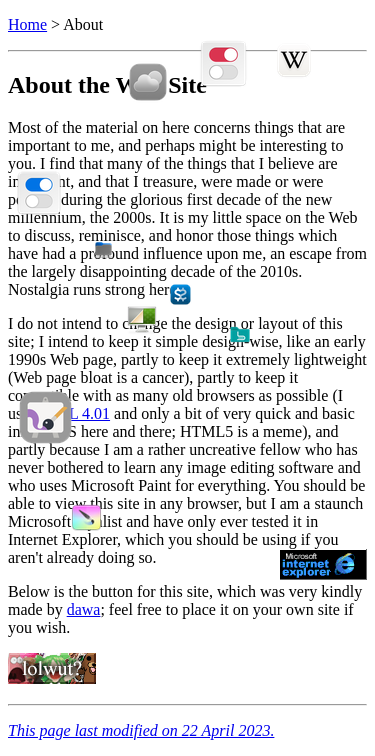 The width and height of the screenshot is (375, 756). What do you see at coordinates (294, 60) in the screenshot?
I see `open wike wikipedia reader app` at bounding box center [294, 60].